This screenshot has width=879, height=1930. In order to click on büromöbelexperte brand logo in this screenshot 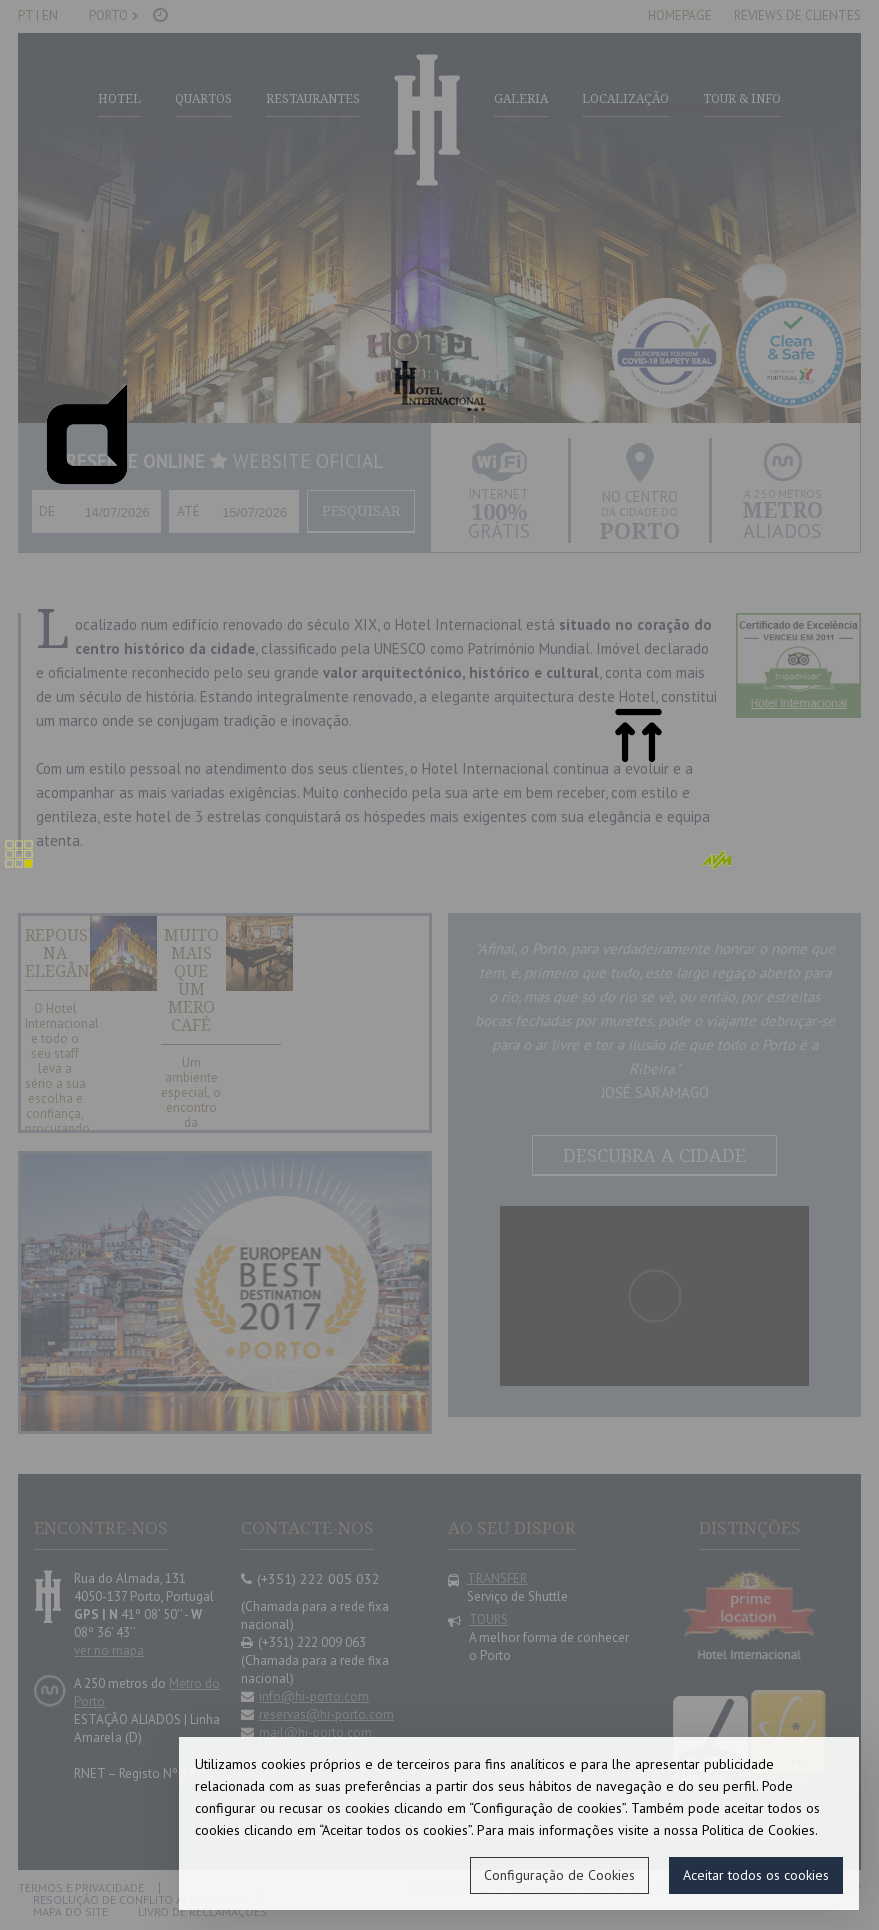, I will do `click(19, 854)`.